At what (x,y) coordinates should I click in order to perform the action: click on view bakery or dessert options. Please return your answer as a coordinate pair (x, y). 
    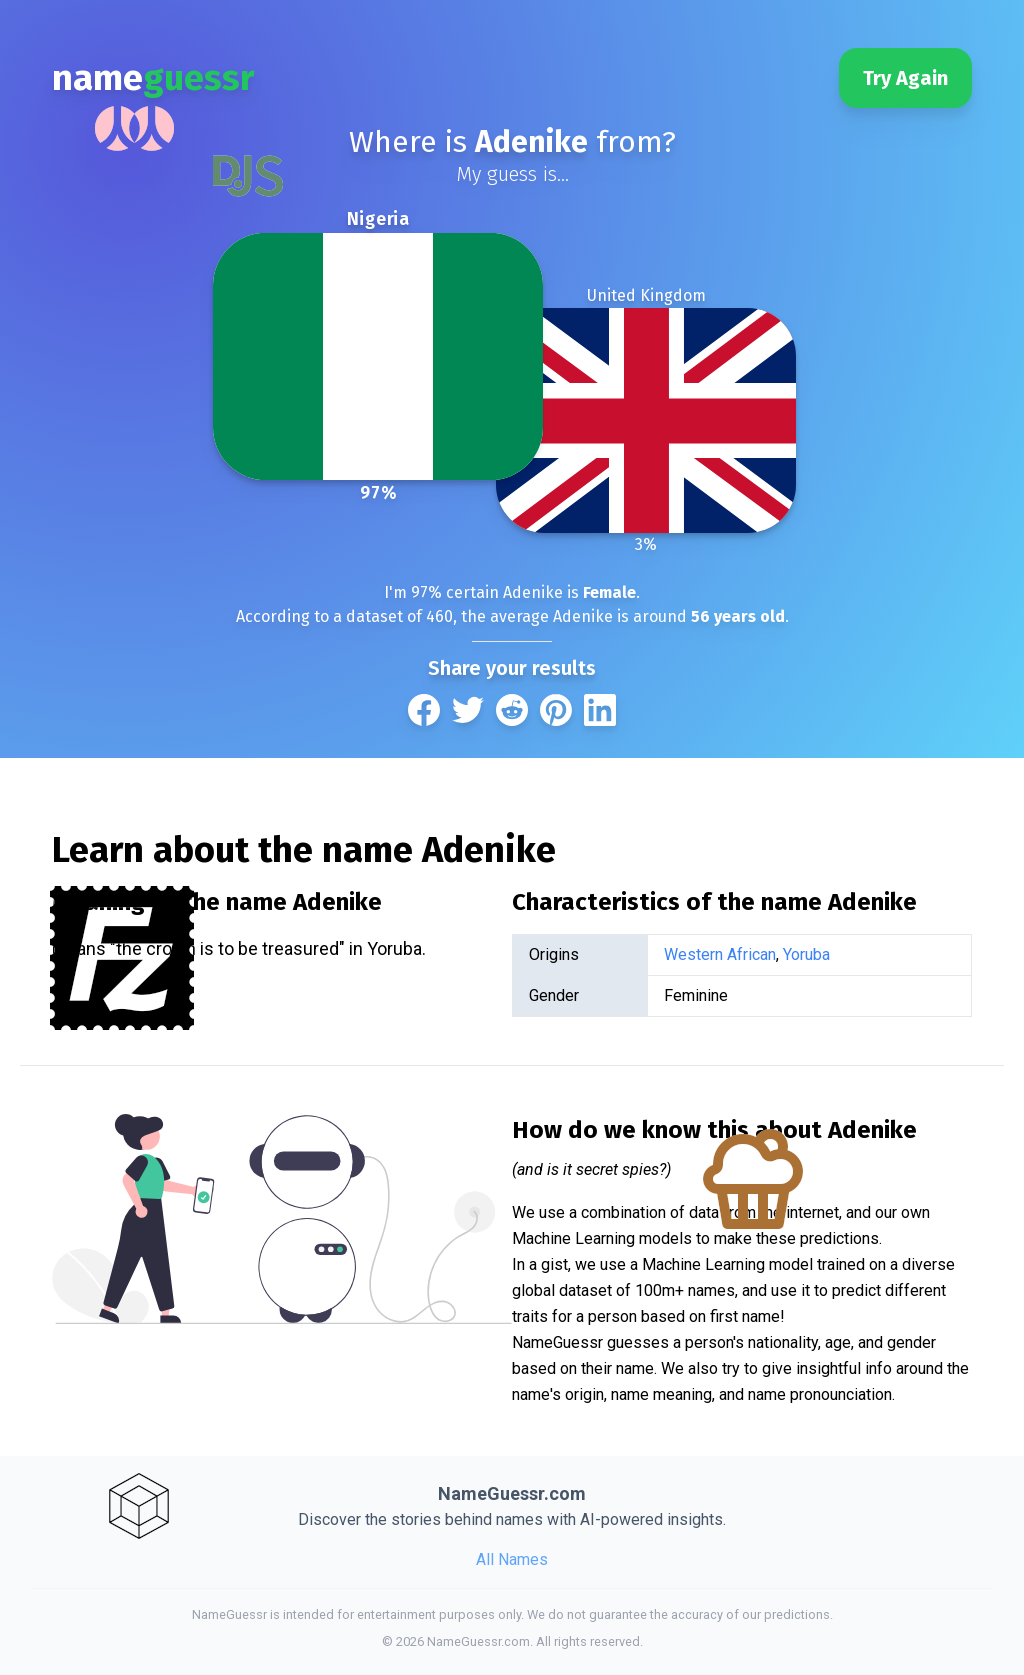
    Looking at the image, I should click on (753, 1179).